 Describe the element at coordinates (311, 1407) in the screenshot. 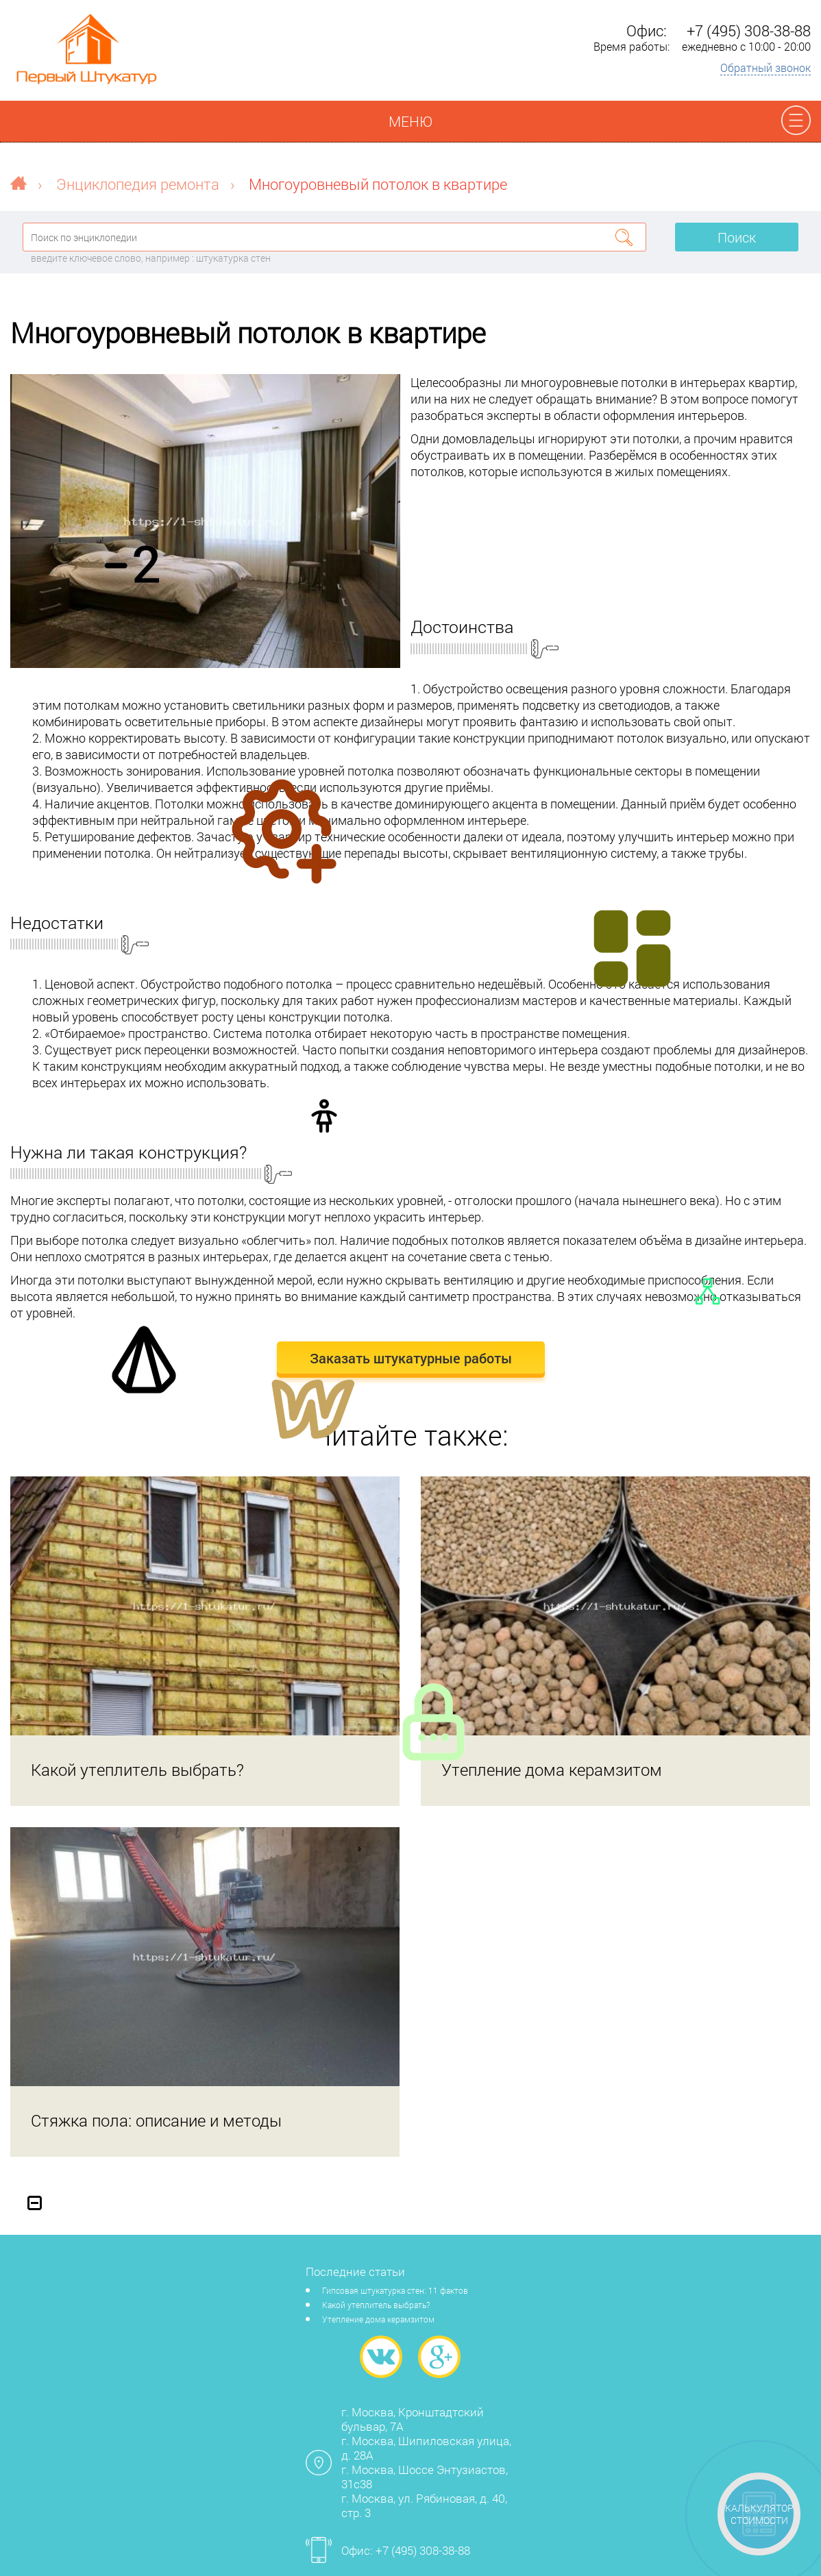

I see `open Webflow website builder` at that location.